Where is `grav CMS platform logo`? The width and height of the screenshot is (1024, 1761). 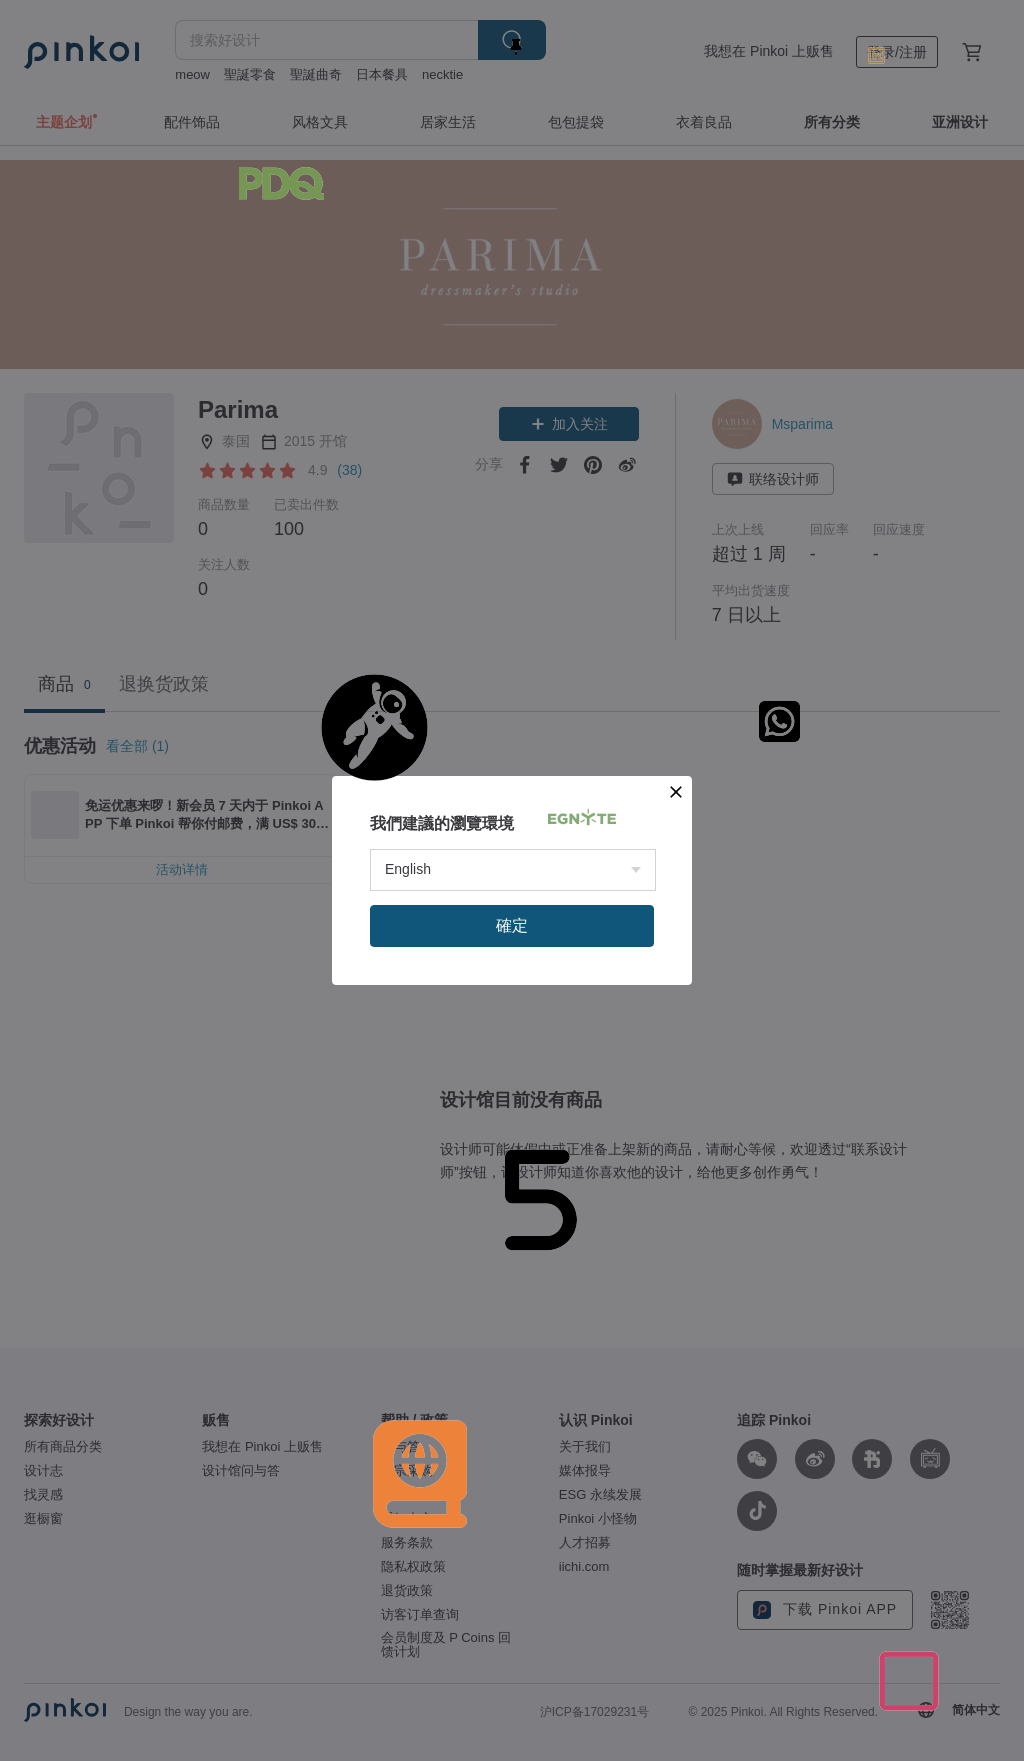 grav CMS platform logo is located at coordinates (374, 727).